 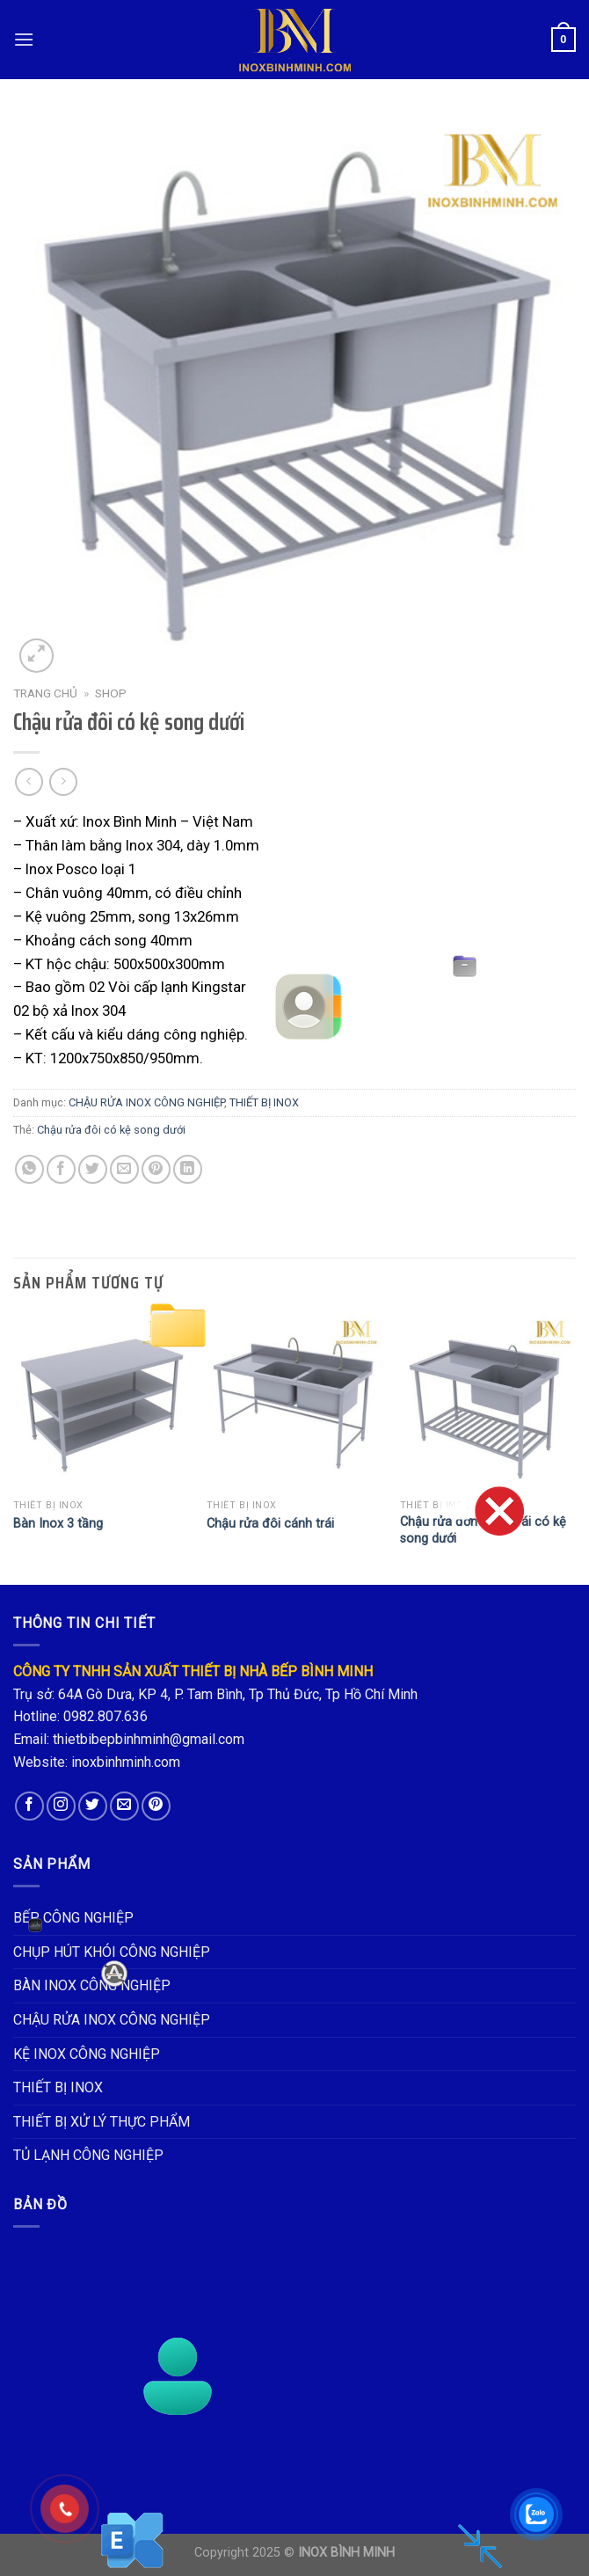 I want to click on open the file manager app, so click(x=464, y=966).